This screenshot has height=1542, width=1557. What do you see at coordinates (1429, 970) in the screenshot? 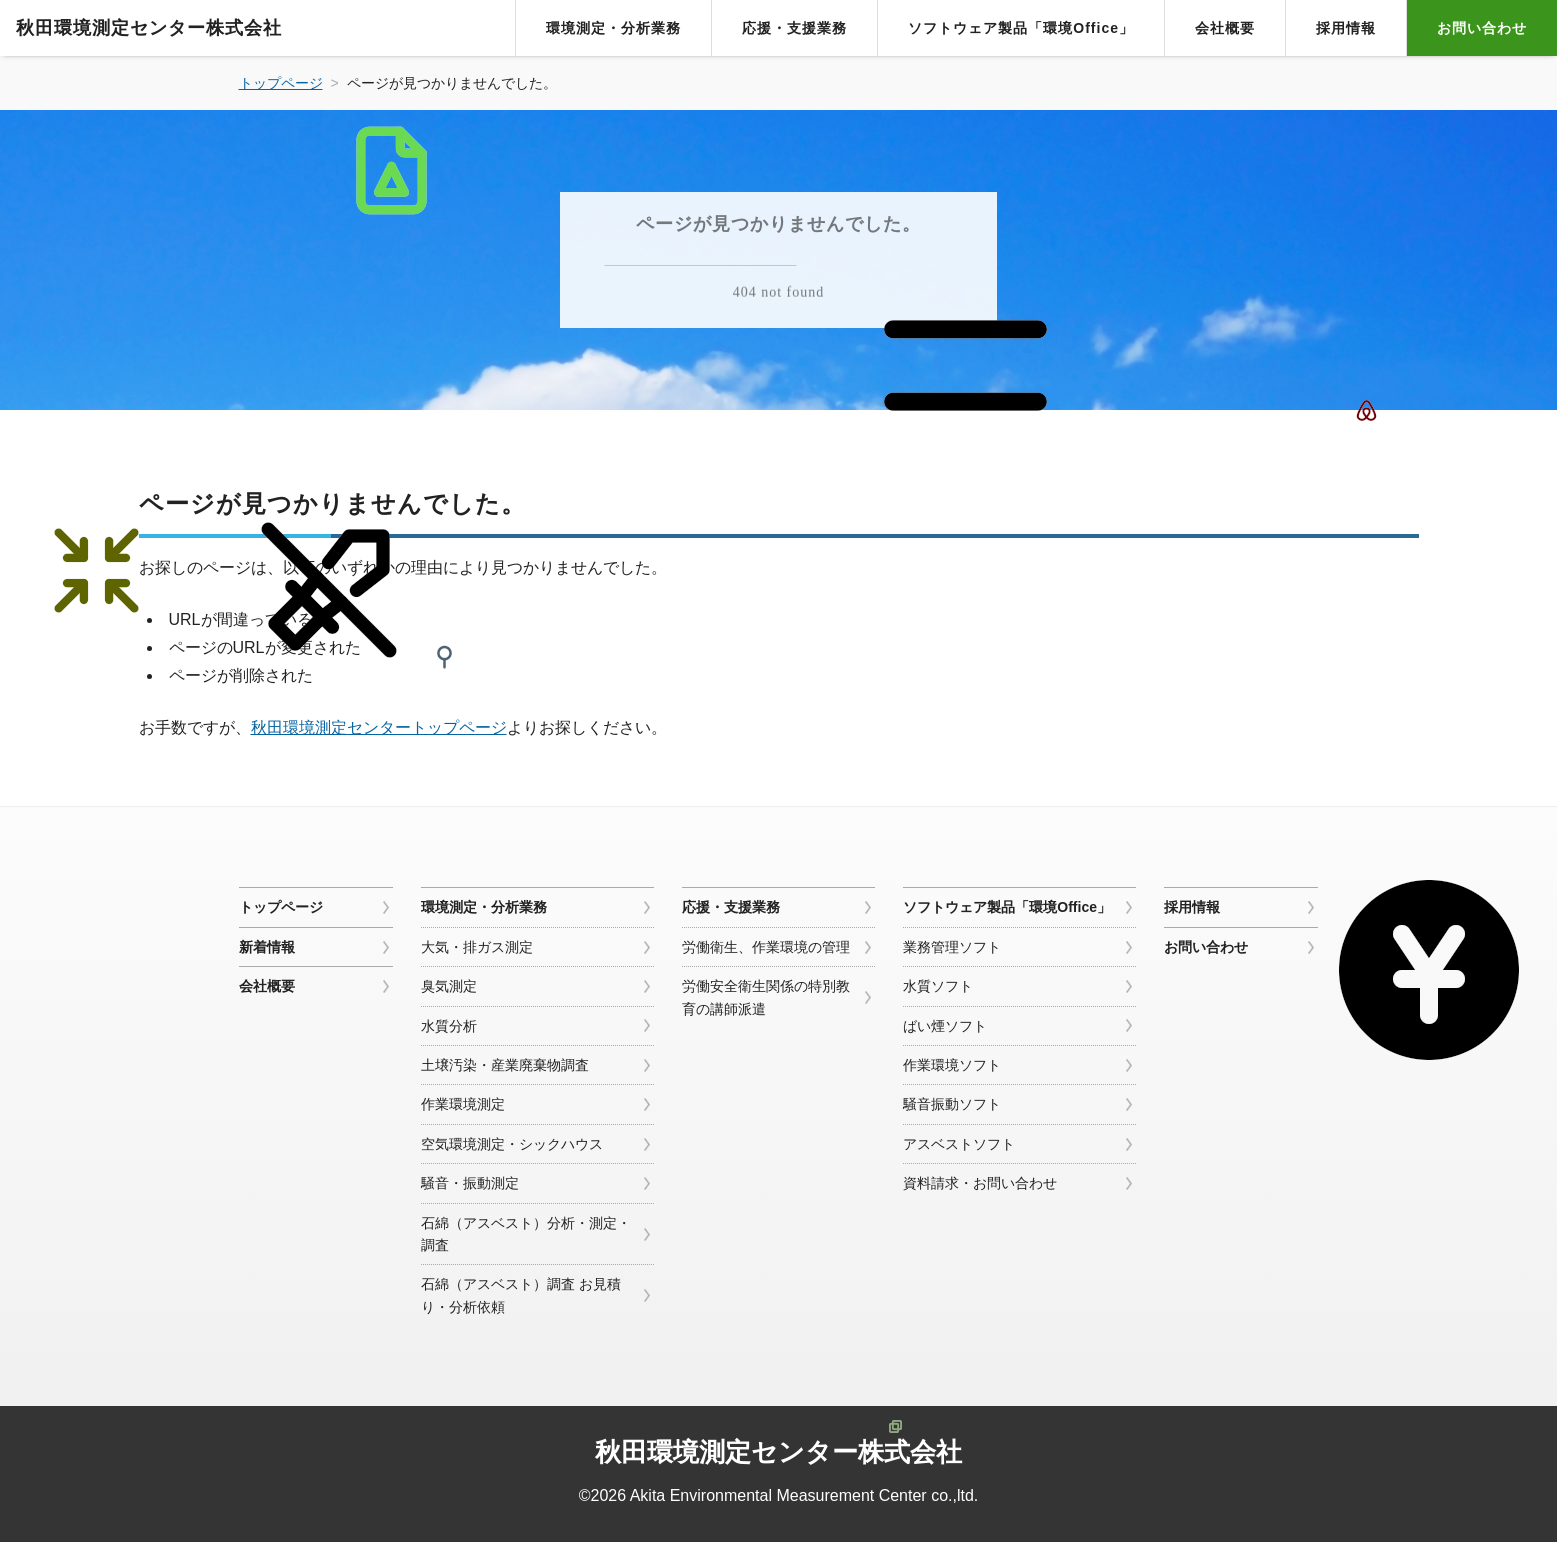
I see `view balance in chinese yuan` at bounding box center [1429, 970].